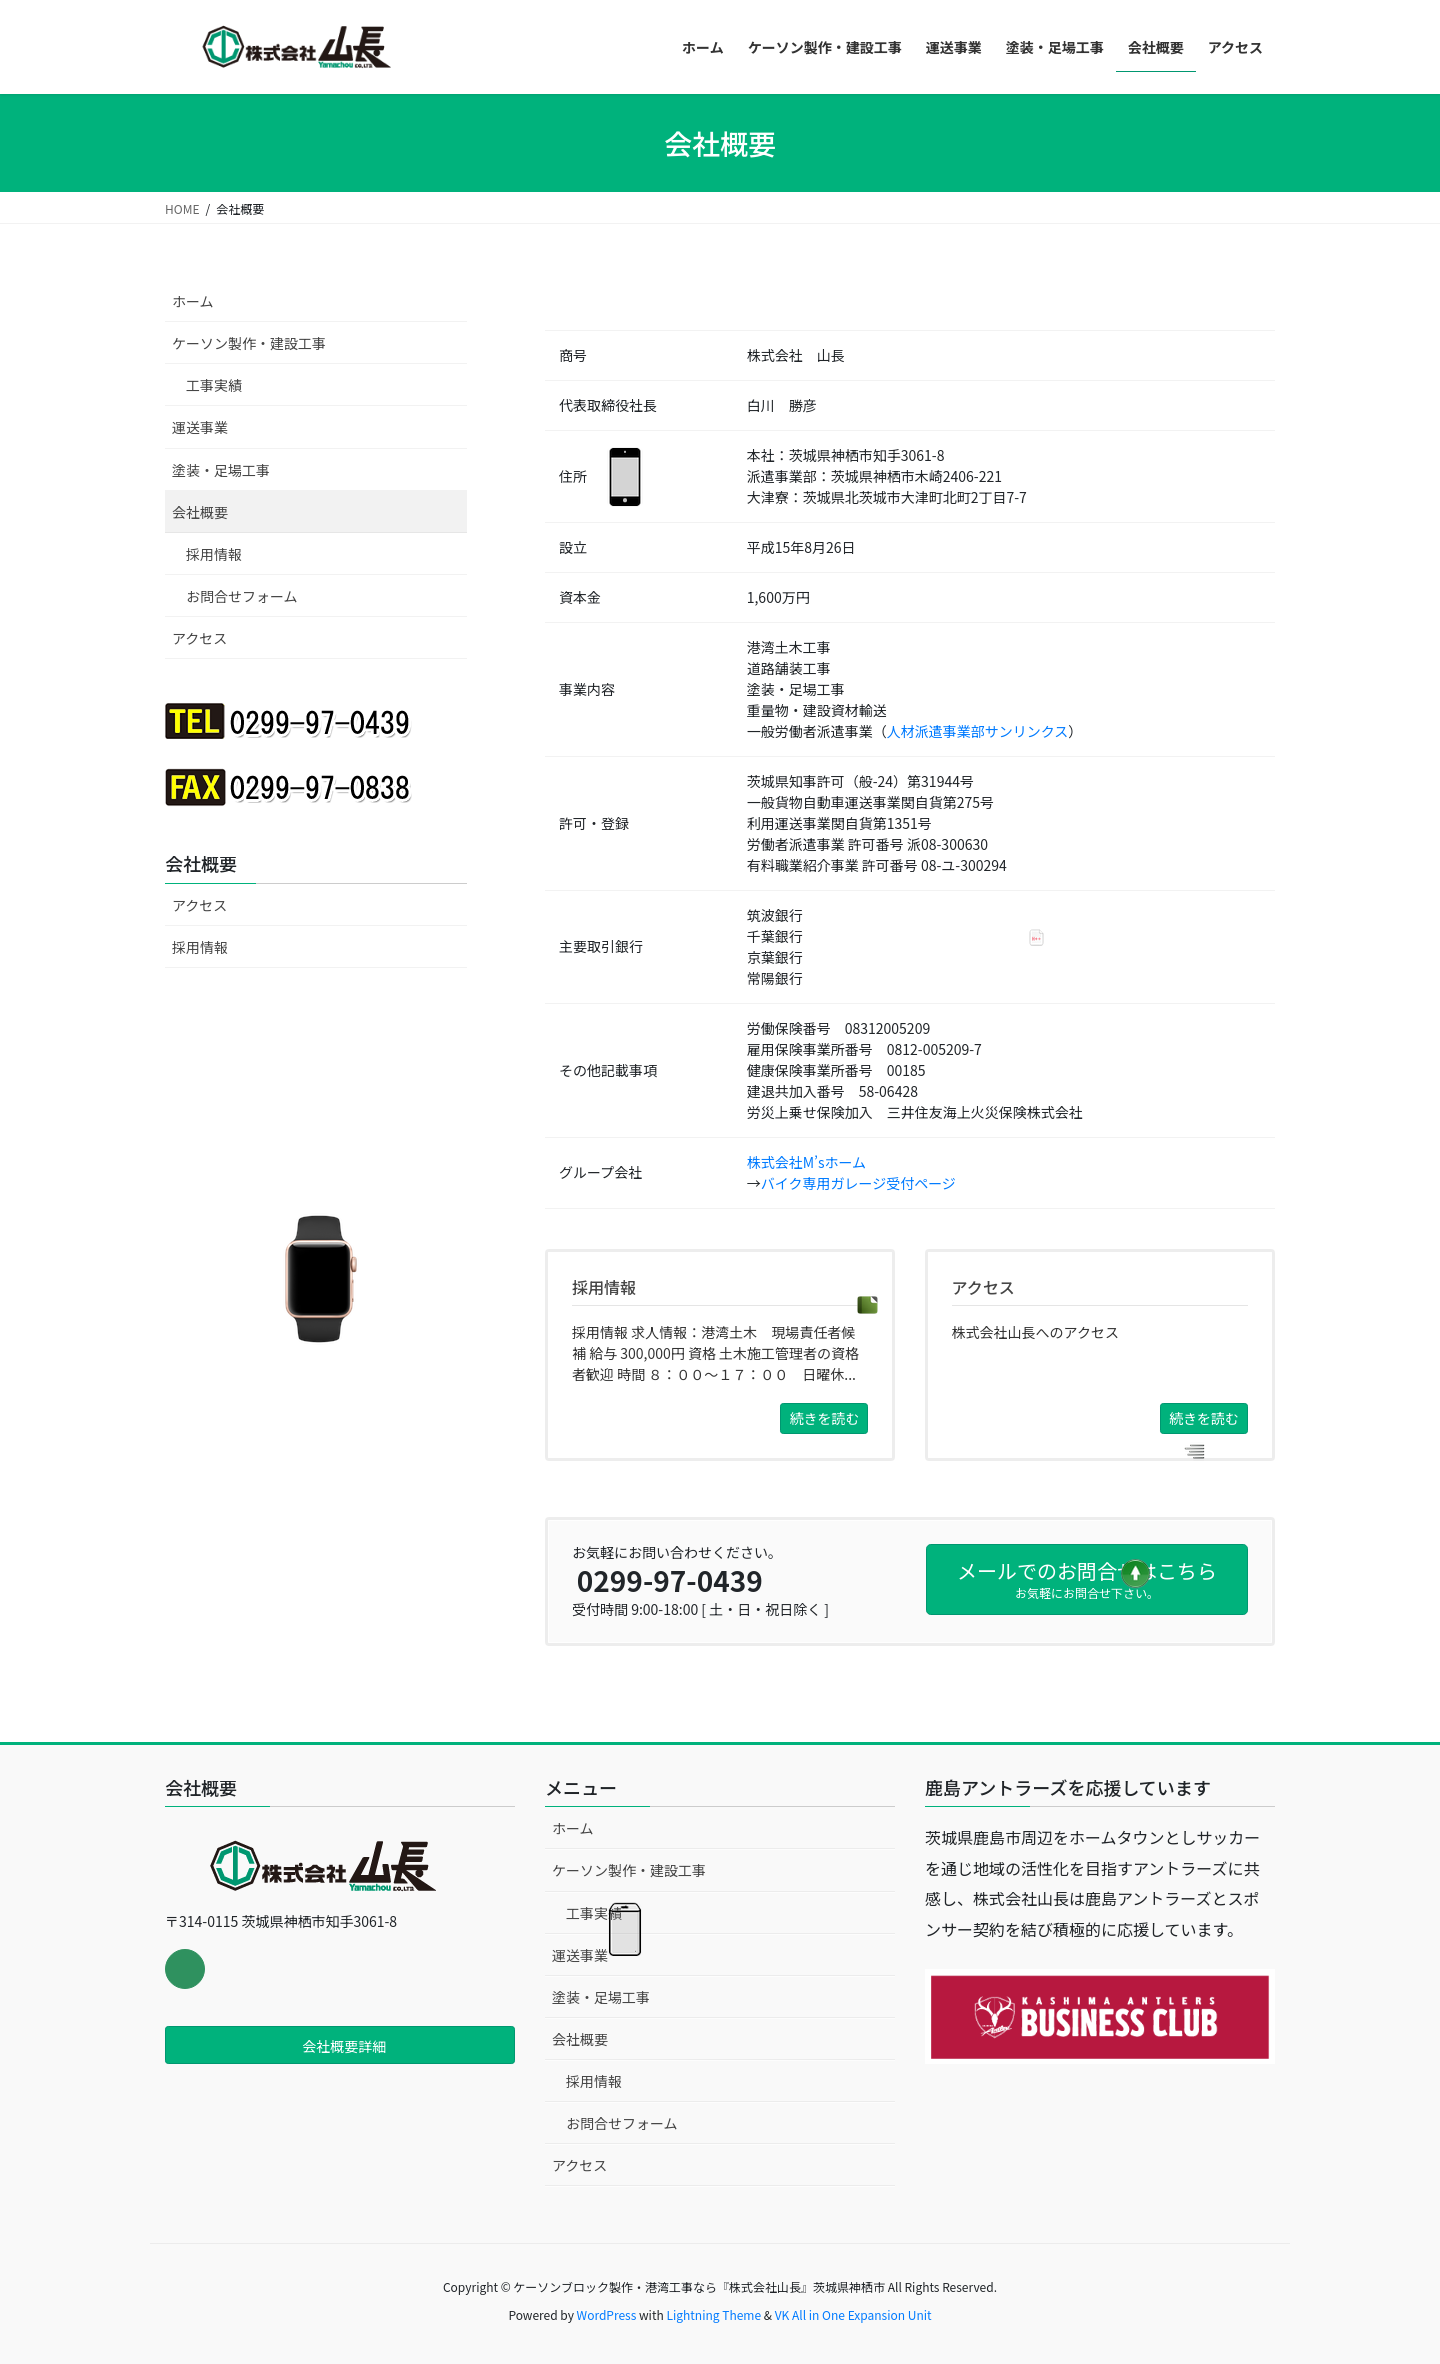 Image resolution: width=1440 pixels, height=2364 pixels. I want to click on iPod Touch device in sidebar navigation, so click(625, 477).